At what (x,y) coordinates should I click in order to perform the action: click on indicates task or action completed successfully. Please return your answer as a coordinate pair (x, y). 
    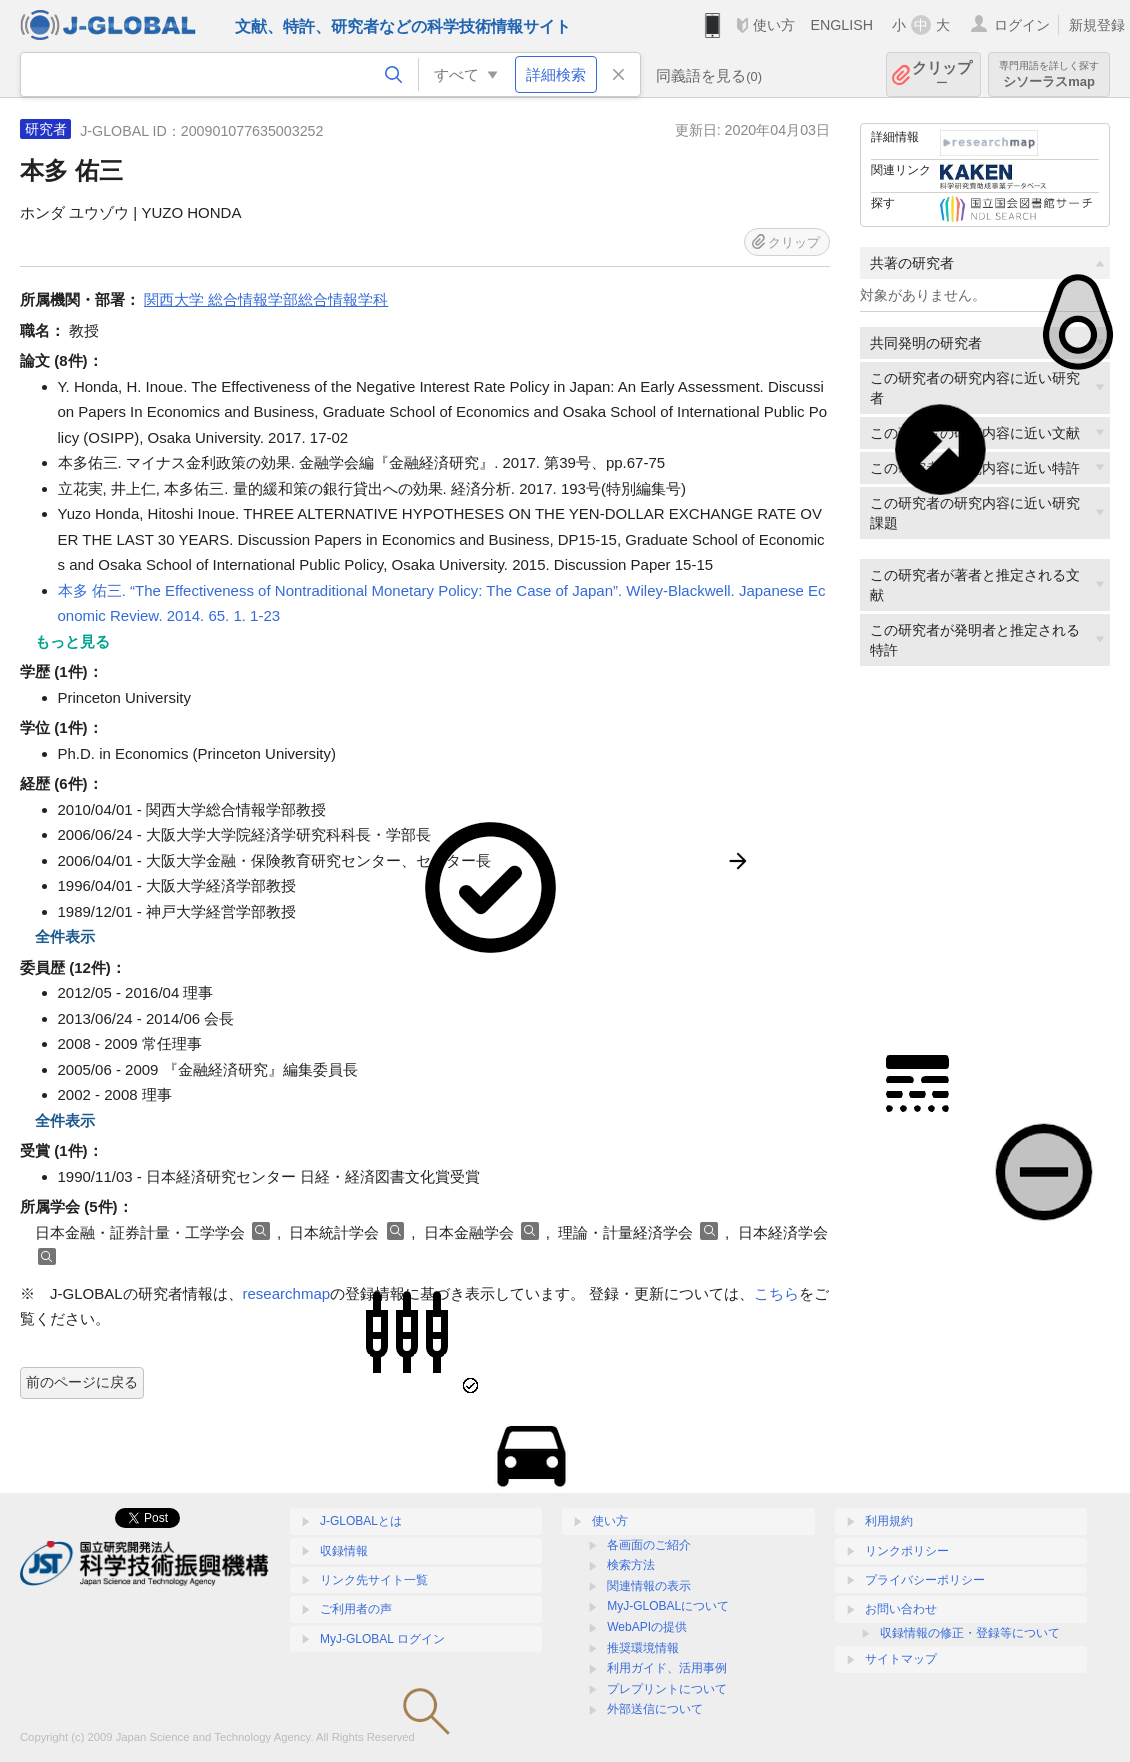
    Looking at the image, I should click on (470, 1385).